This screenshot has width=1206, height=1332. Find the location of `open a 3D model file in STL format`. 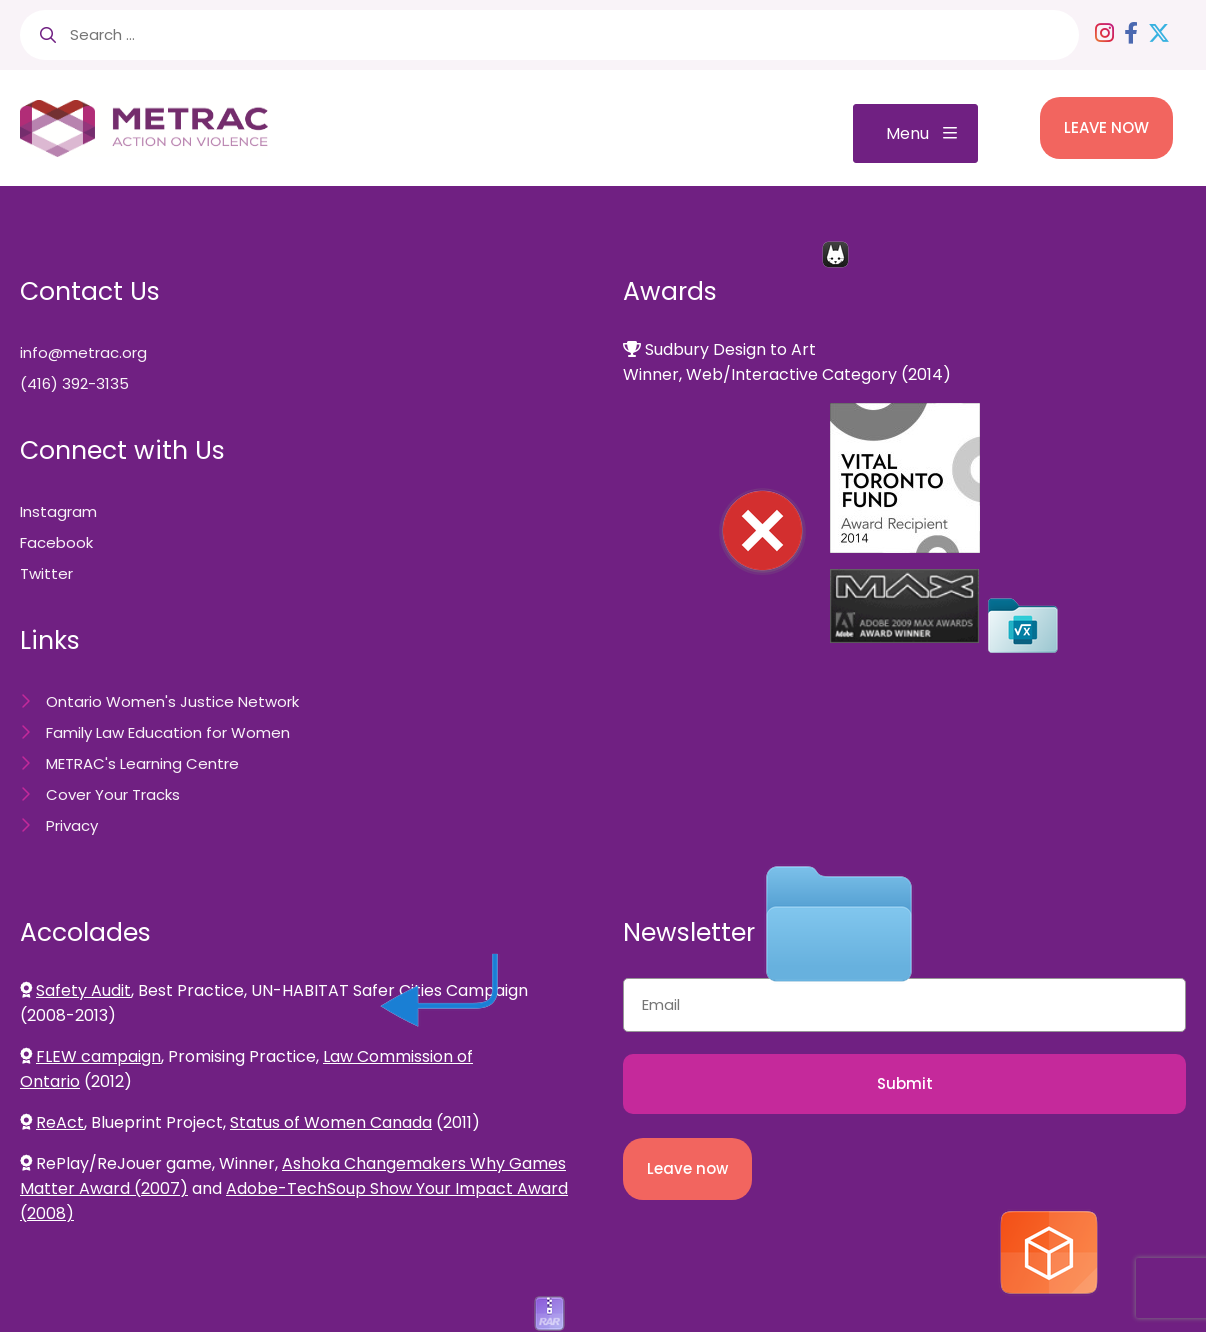

open a 3D model file in STL format is located at coordinates (1049, 1249).